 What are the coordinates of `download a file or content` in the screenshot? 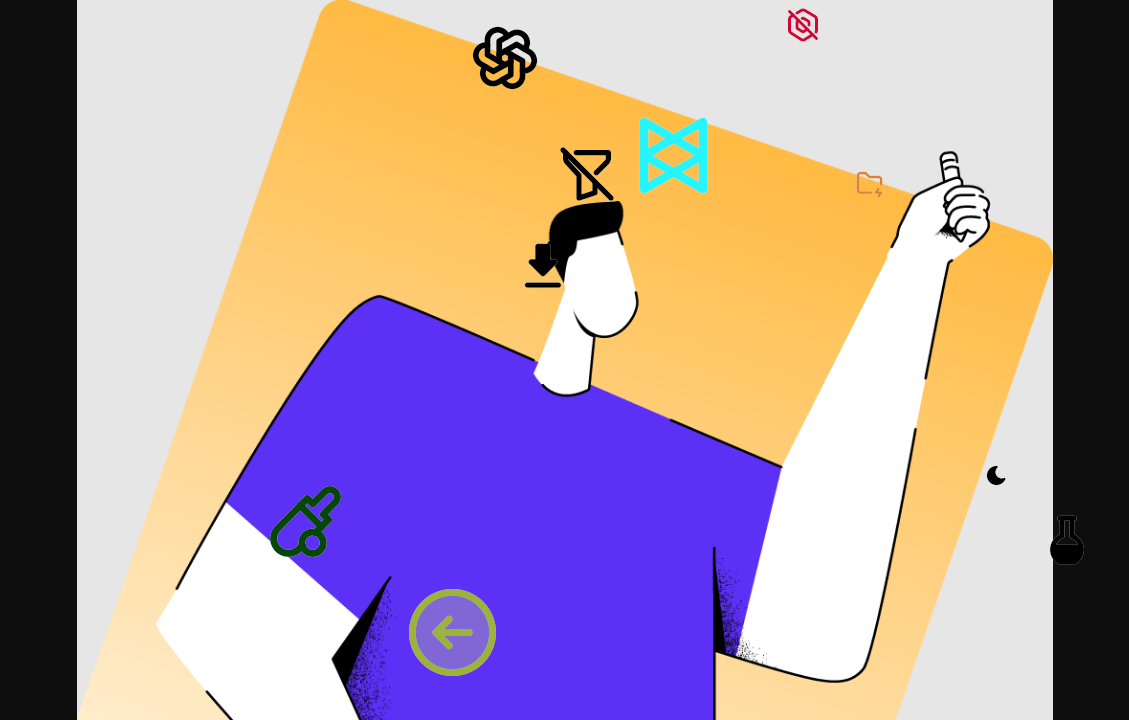 It's located at (543, 267).